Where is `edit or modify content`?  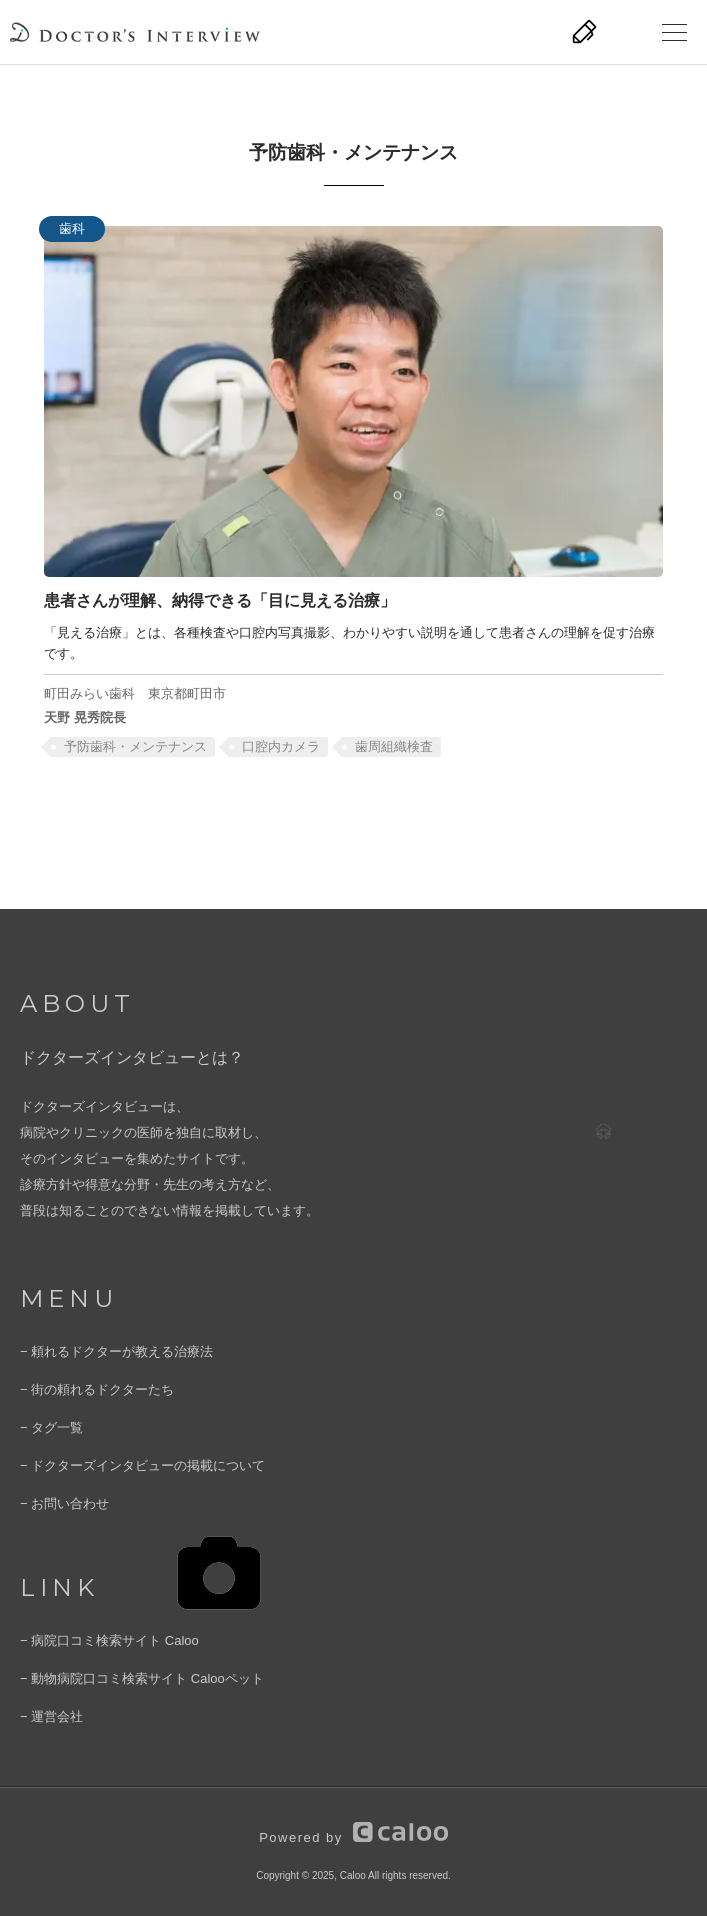
edit or modify content is located at coordinates (584, 32).